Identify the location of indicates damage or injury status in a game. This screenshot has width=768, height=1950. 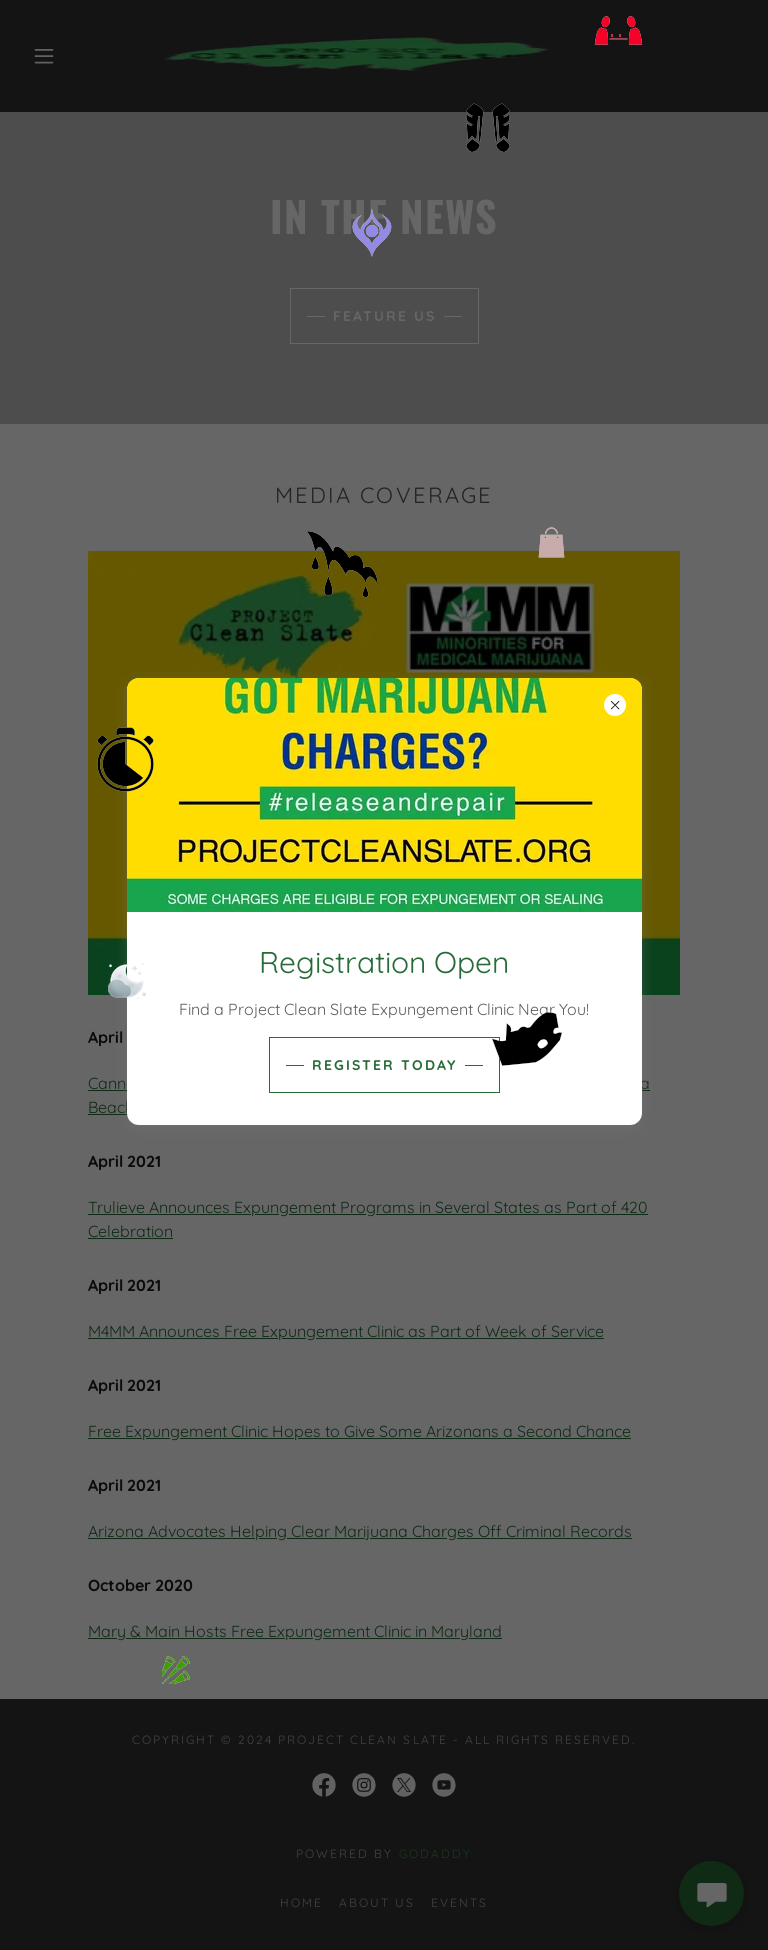
(342, 566).